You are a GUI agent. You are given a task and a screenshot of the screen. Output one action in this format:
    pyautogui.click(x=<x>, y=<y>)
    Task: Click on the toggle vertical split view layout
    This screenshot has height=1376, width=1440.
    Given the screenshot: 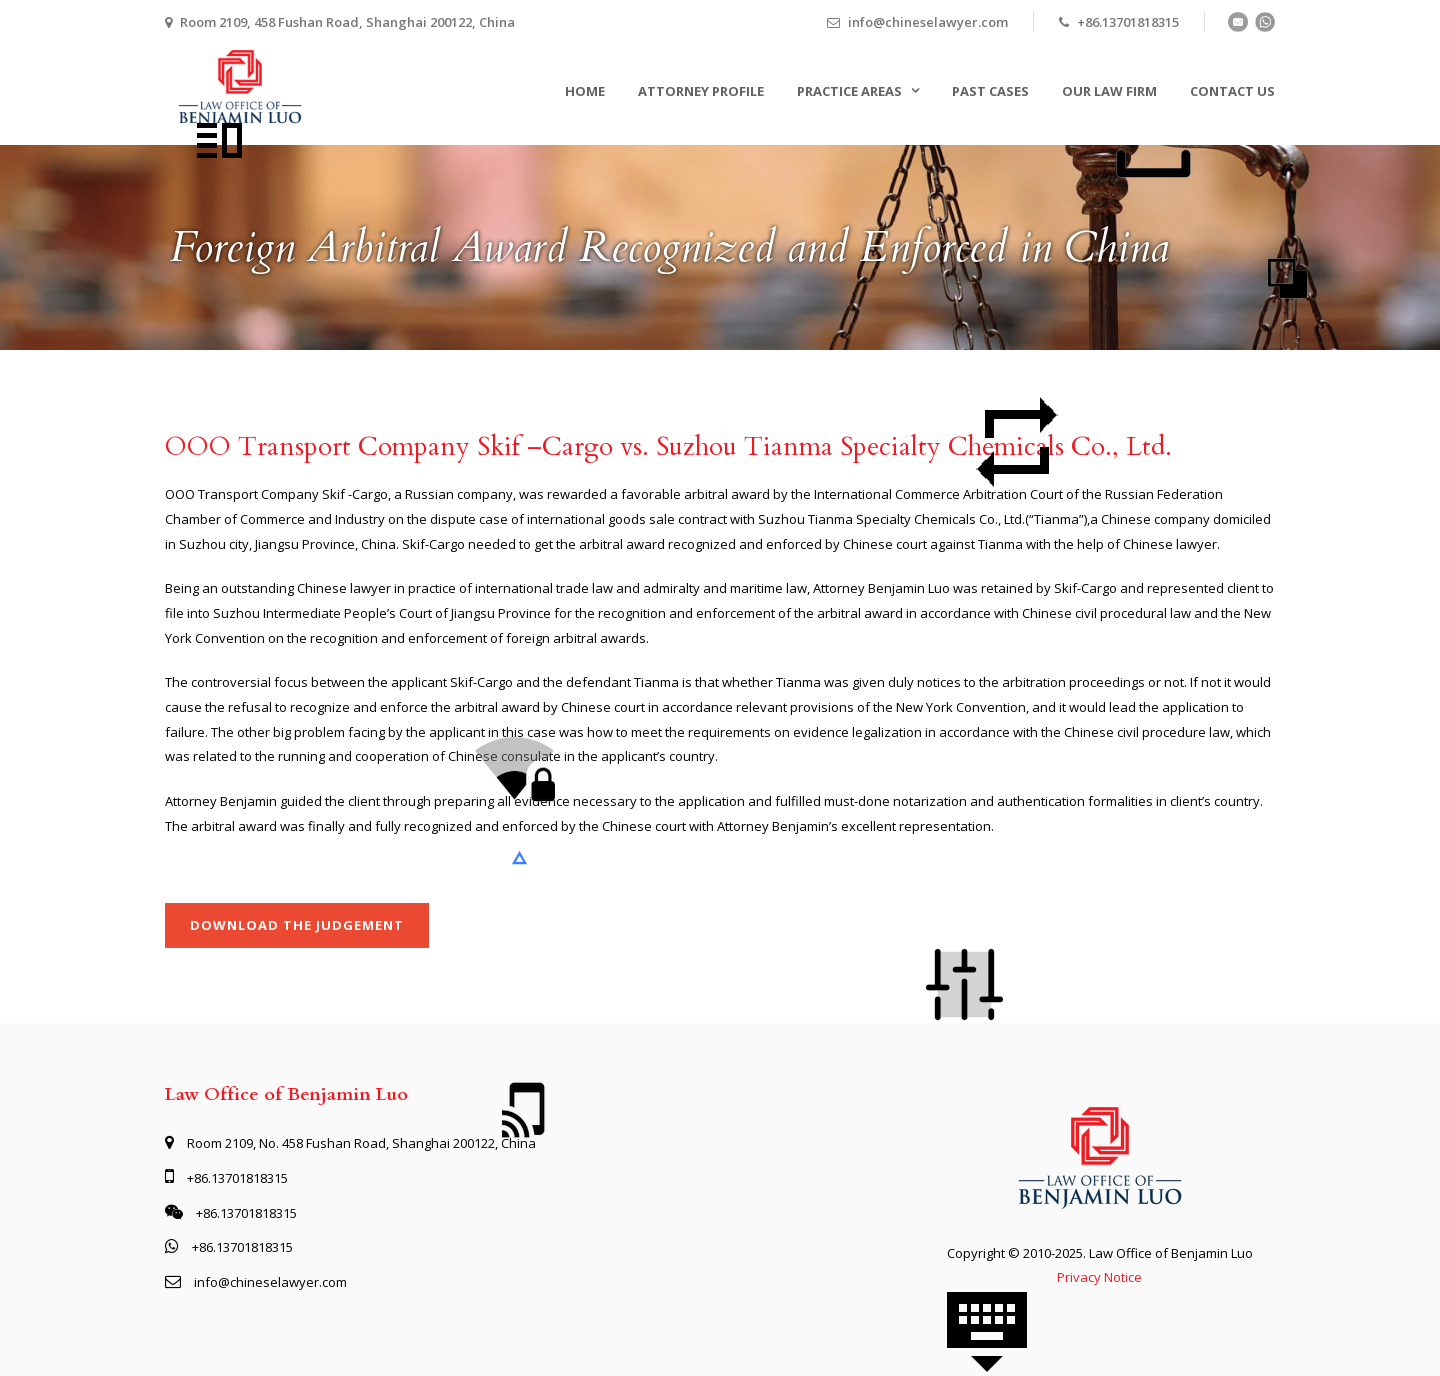 What is the action you would take?
    pyautogui.click(x=219, y=140)
    